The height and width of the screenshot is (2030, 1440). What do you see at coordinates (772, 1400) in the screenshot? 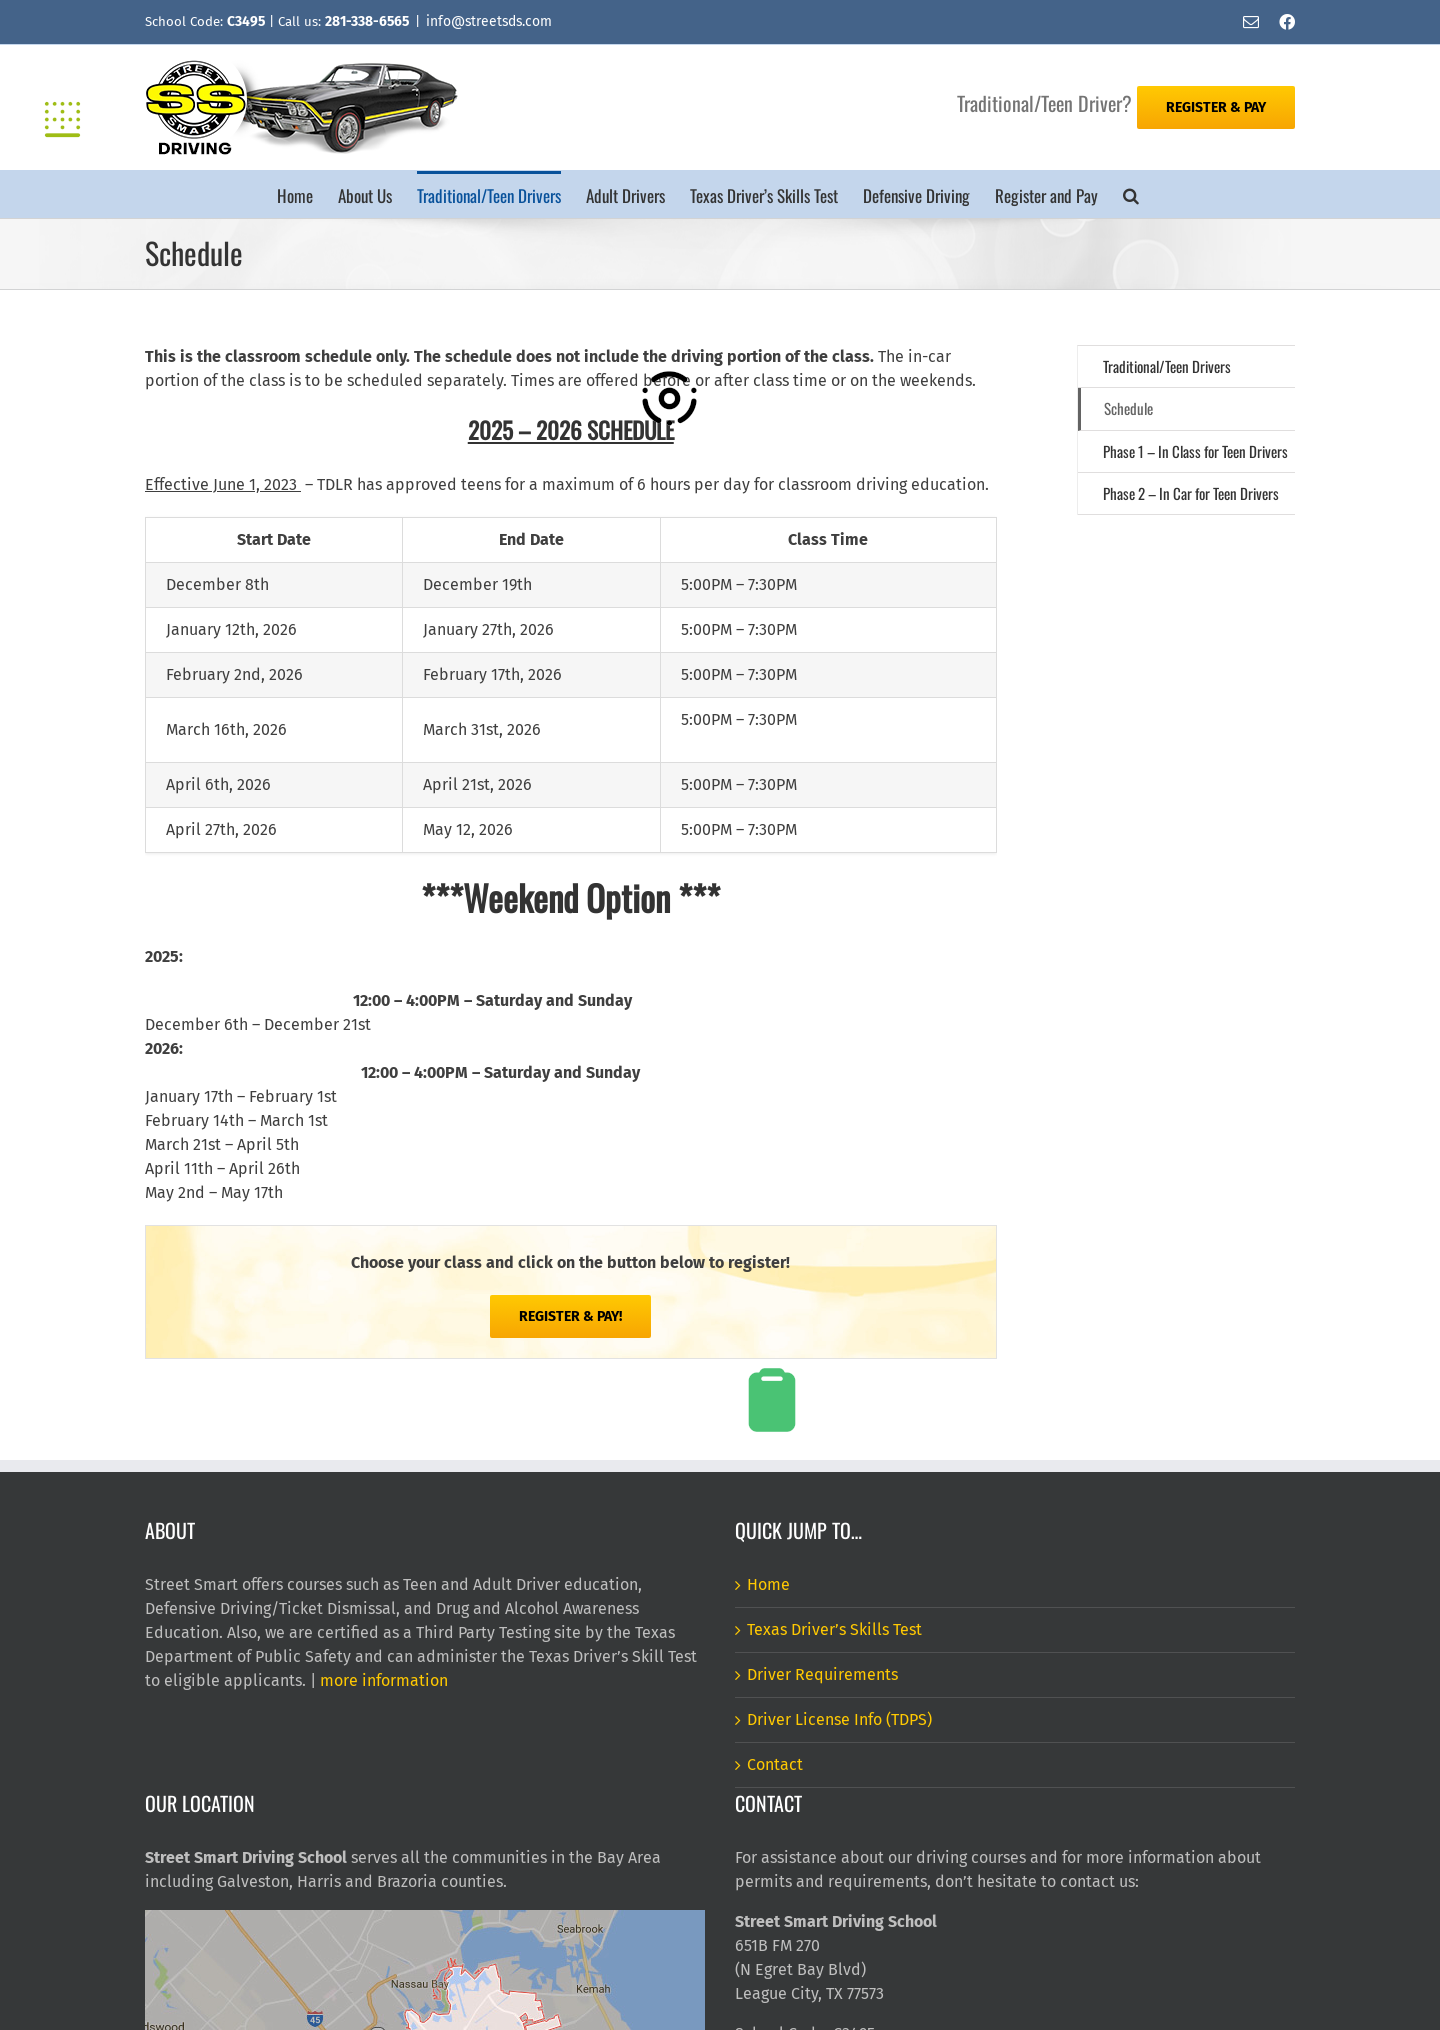
I see `view clipboard contents` at bounding box center [772, 1400].